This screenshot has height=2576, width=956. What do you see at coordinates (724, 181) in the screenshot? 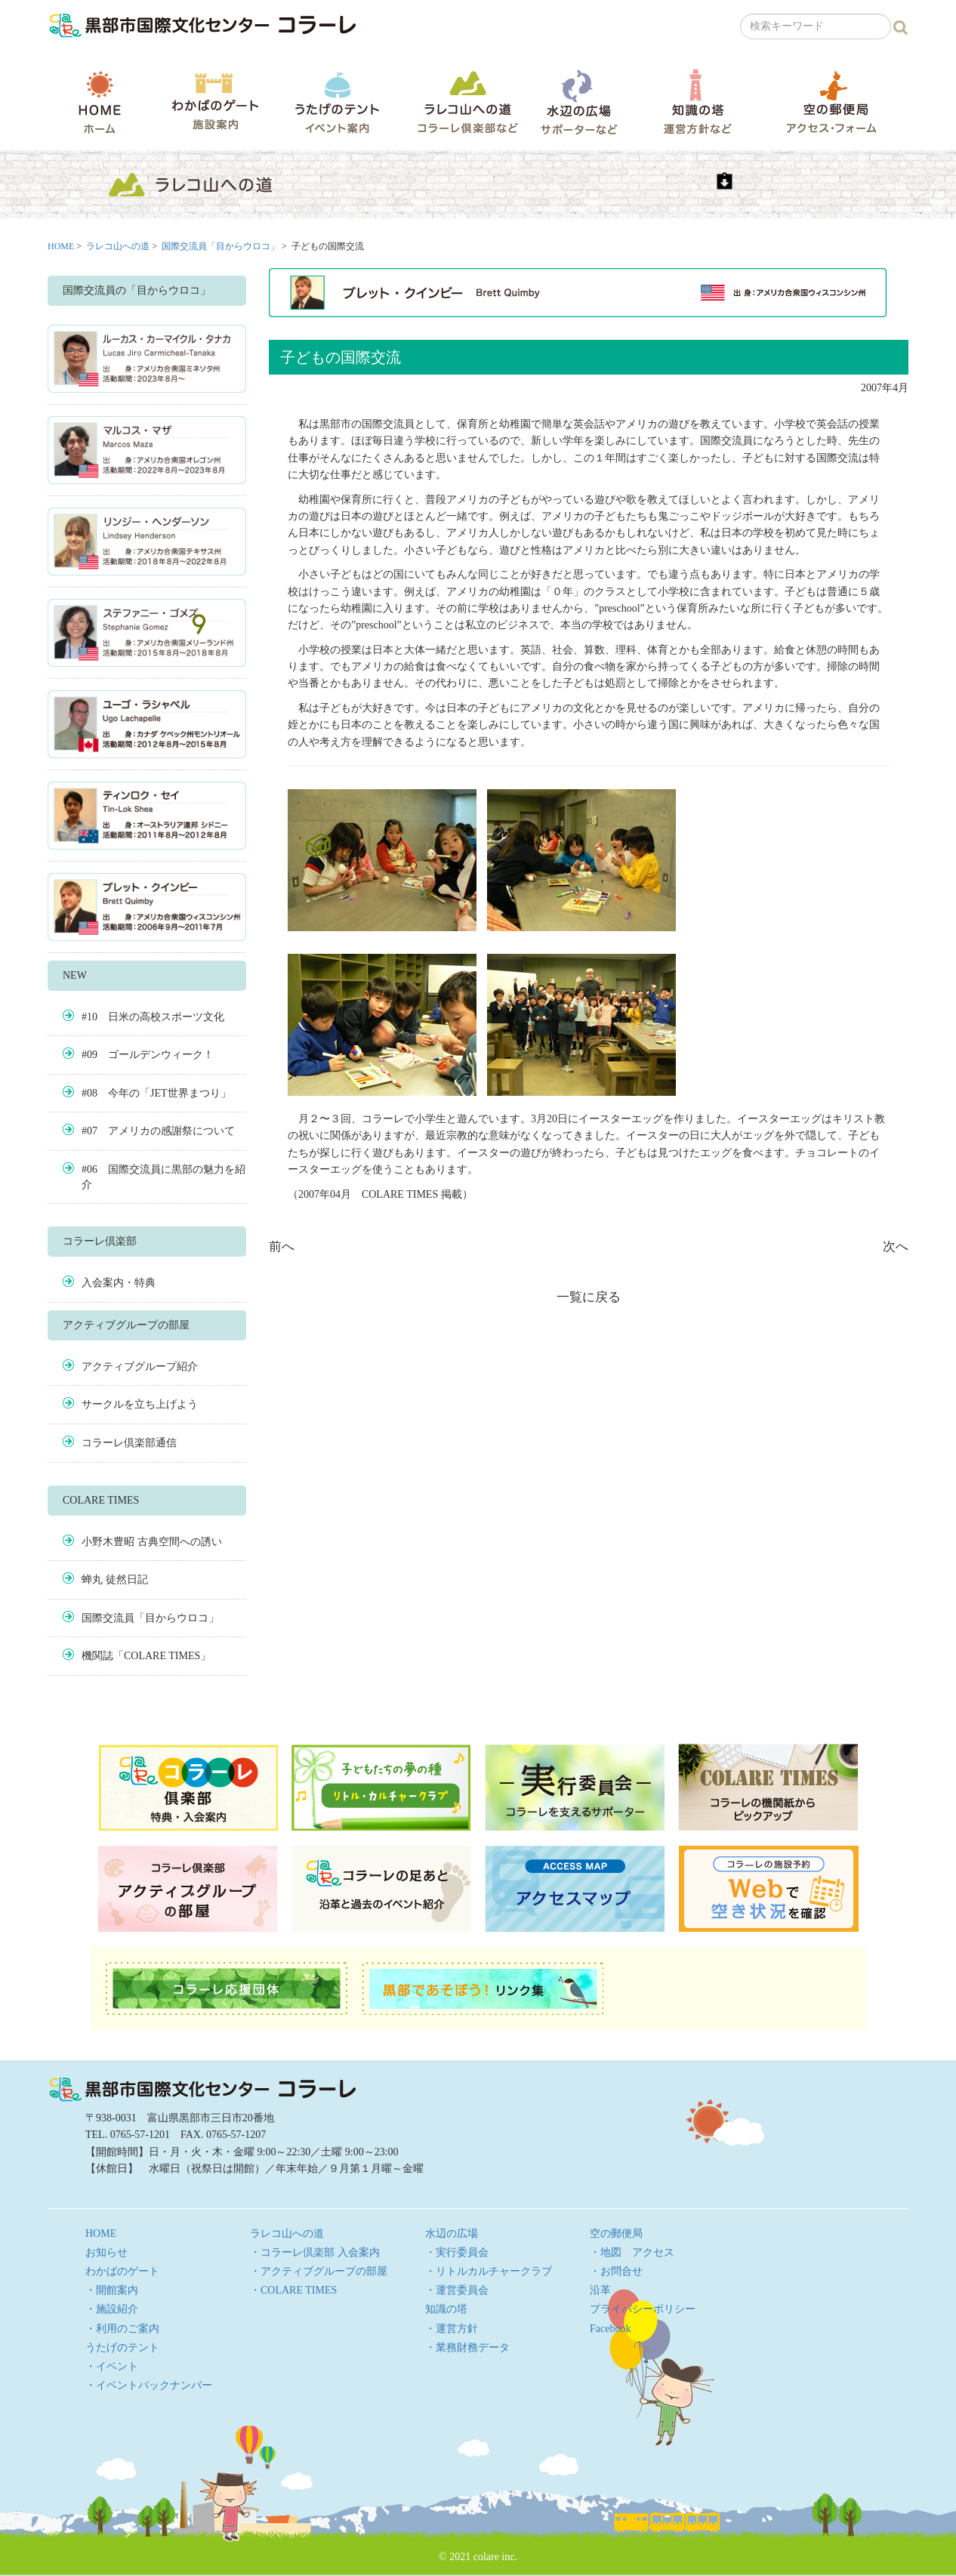
I see `download or receive an assignment` at bounding box center [724, 181].